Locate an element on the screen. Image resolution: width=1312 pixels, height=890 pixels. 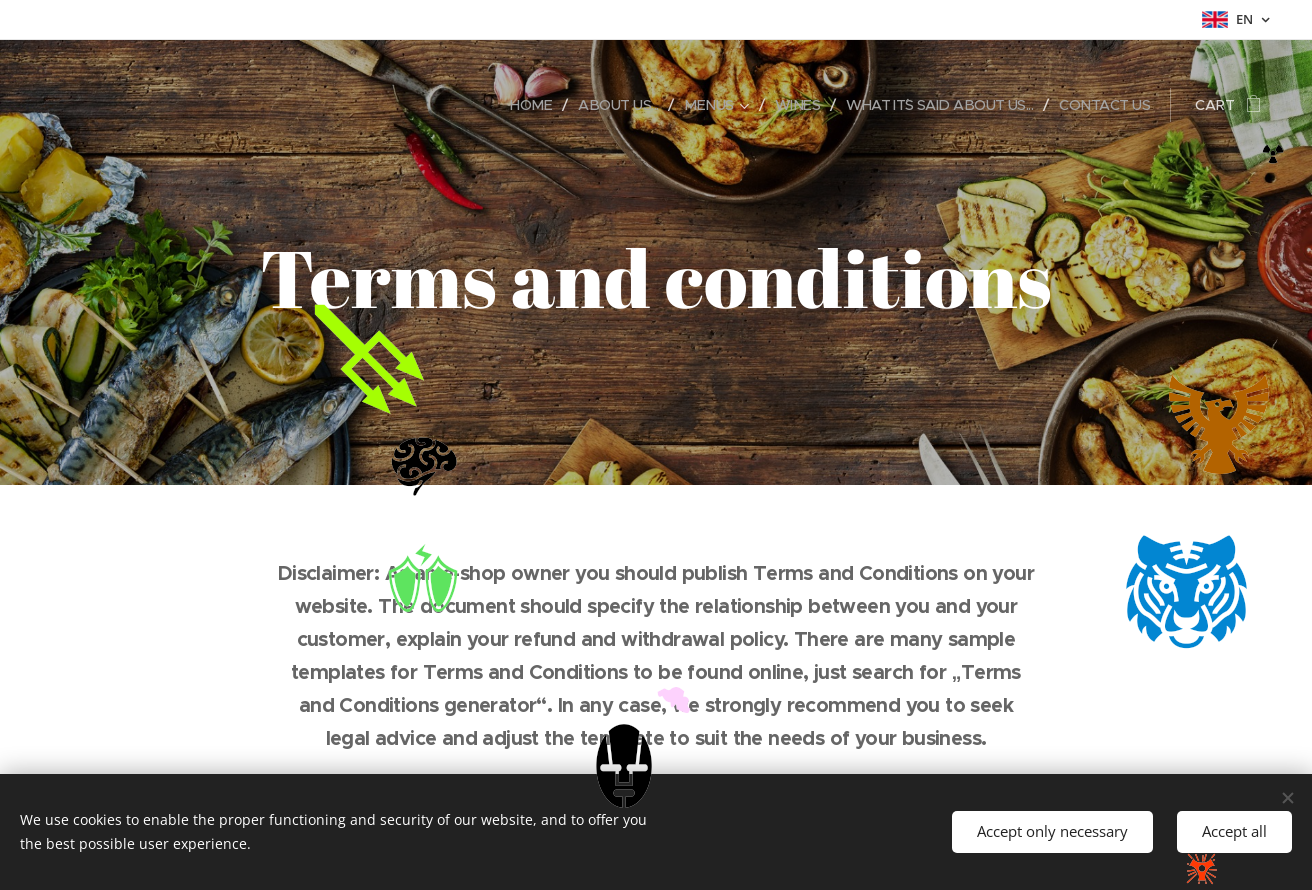
indicates a conflict or clash between protected elements is located at coordinates (423, 578).